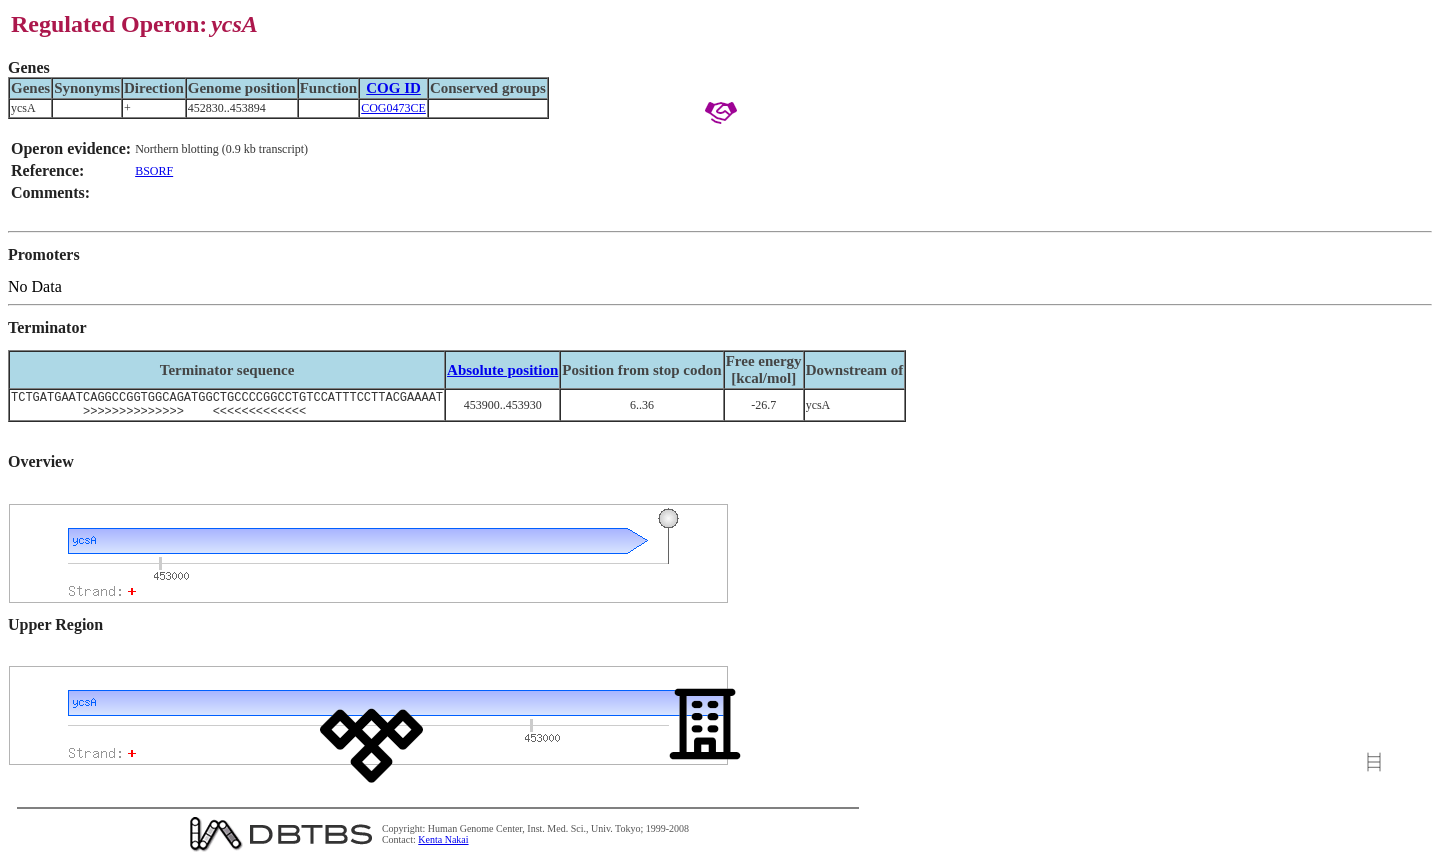  What do you see at coordinates (705, 724) in the screenshot?
I see `view office or business location` at bounding box center [705, 724].